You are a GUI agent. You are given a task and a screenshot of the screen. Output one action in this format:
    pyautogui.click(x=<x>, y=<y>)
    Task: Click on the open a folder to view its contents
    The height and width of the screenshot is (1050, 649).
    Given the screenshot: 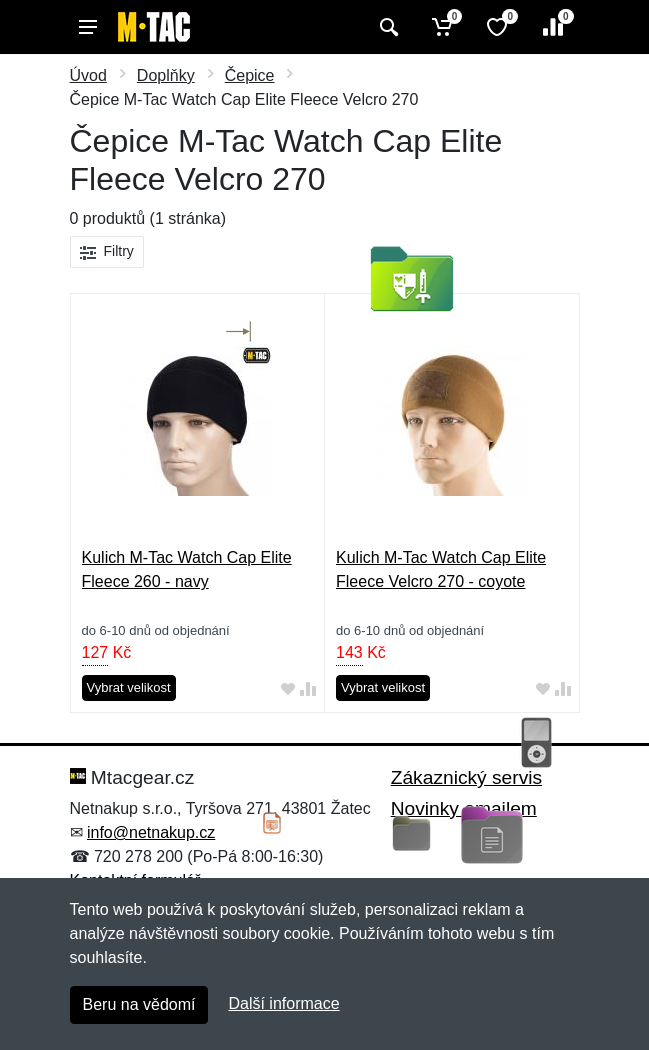 What is the action you would take?
    pyautogui.click(x=411, y=833)
    